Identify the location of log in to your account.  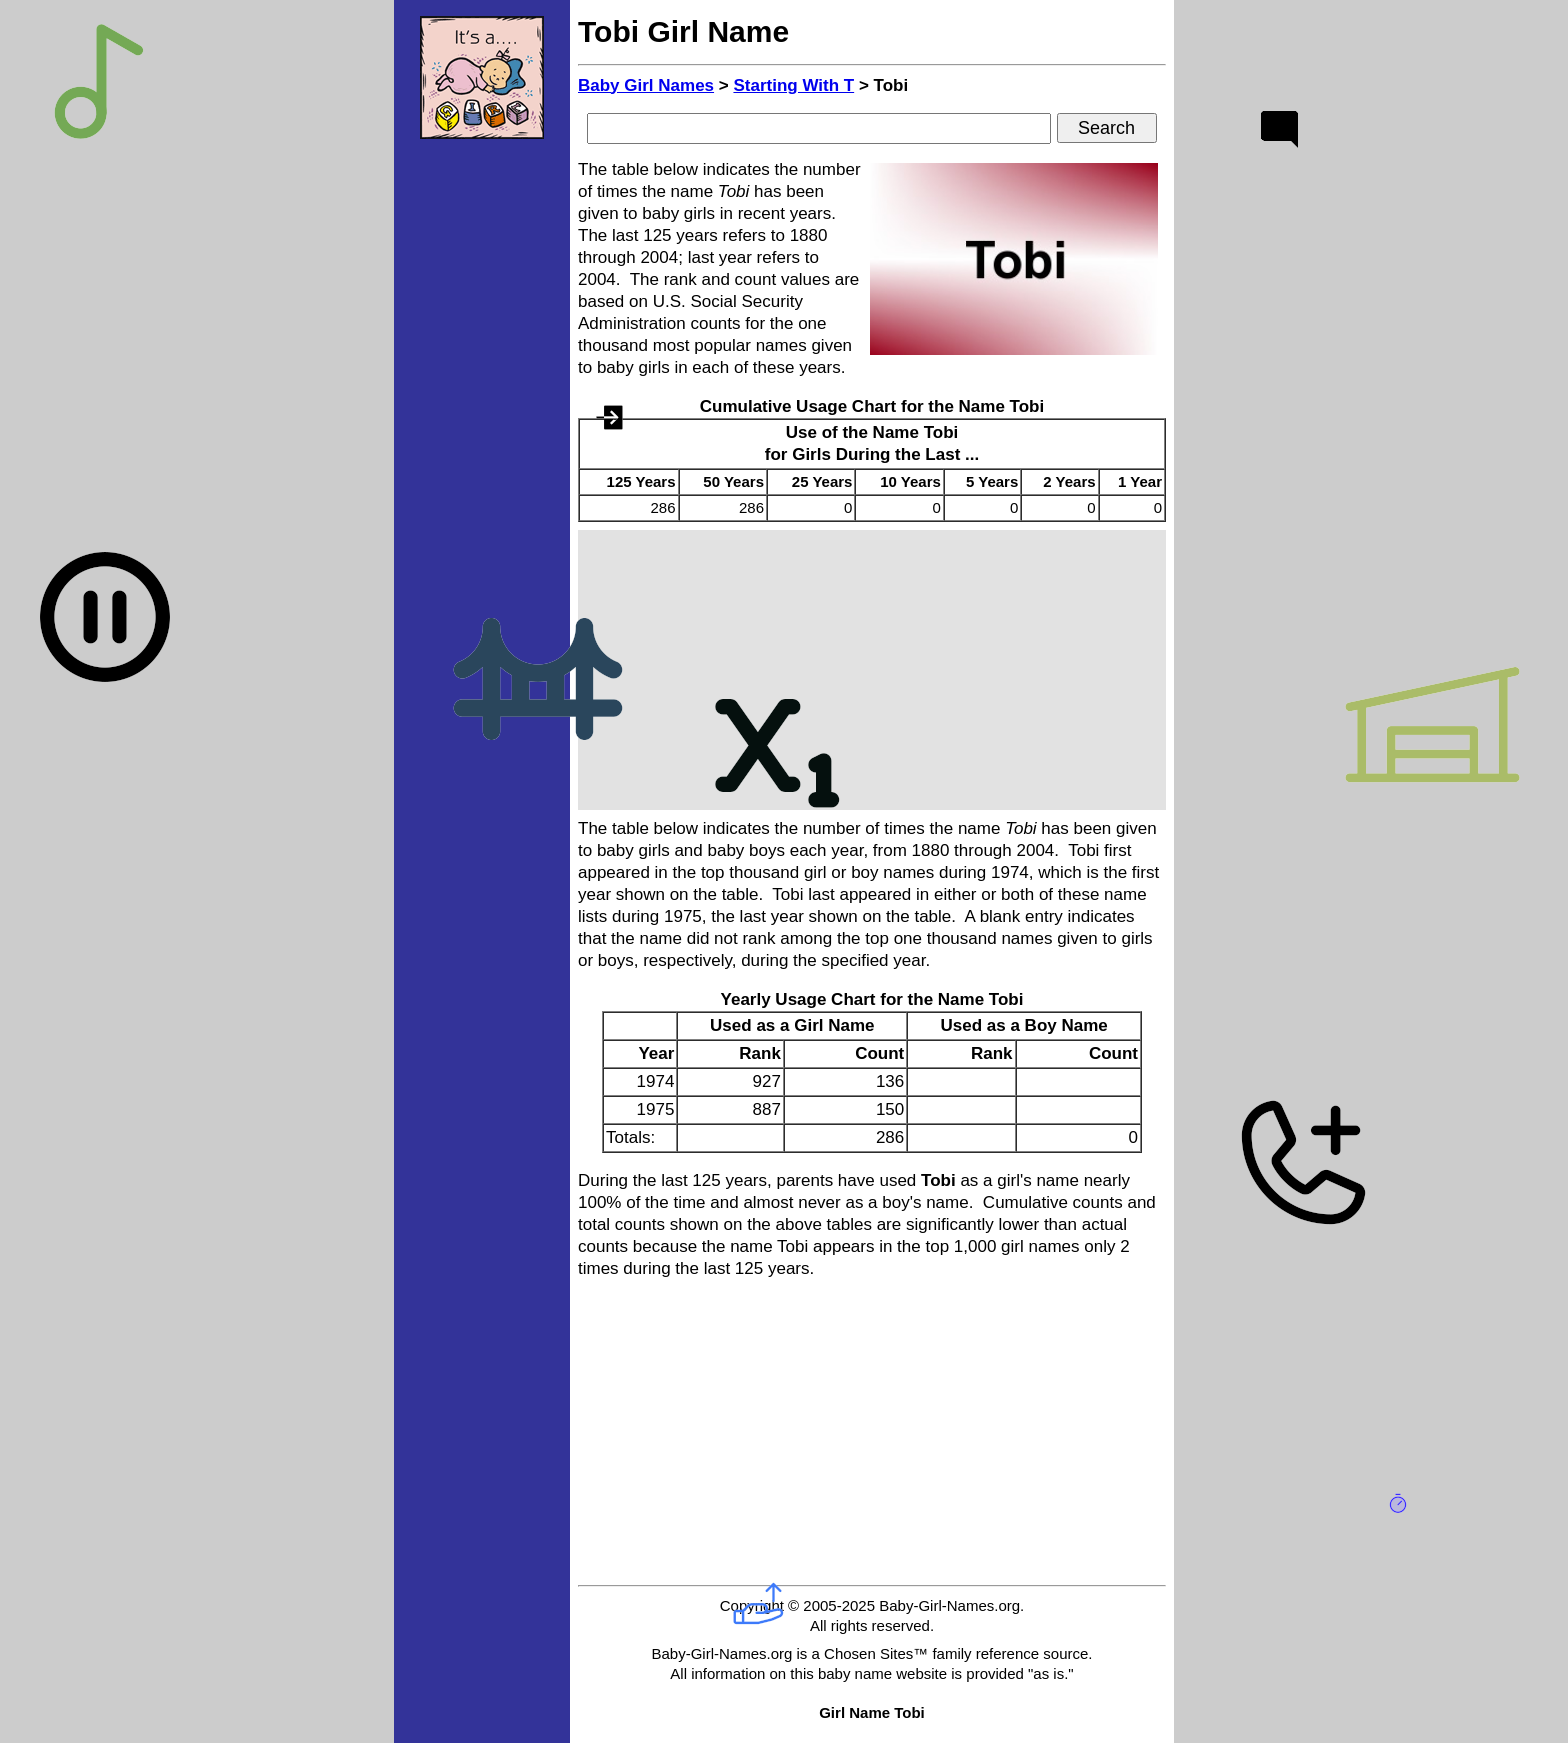
(609, 417).